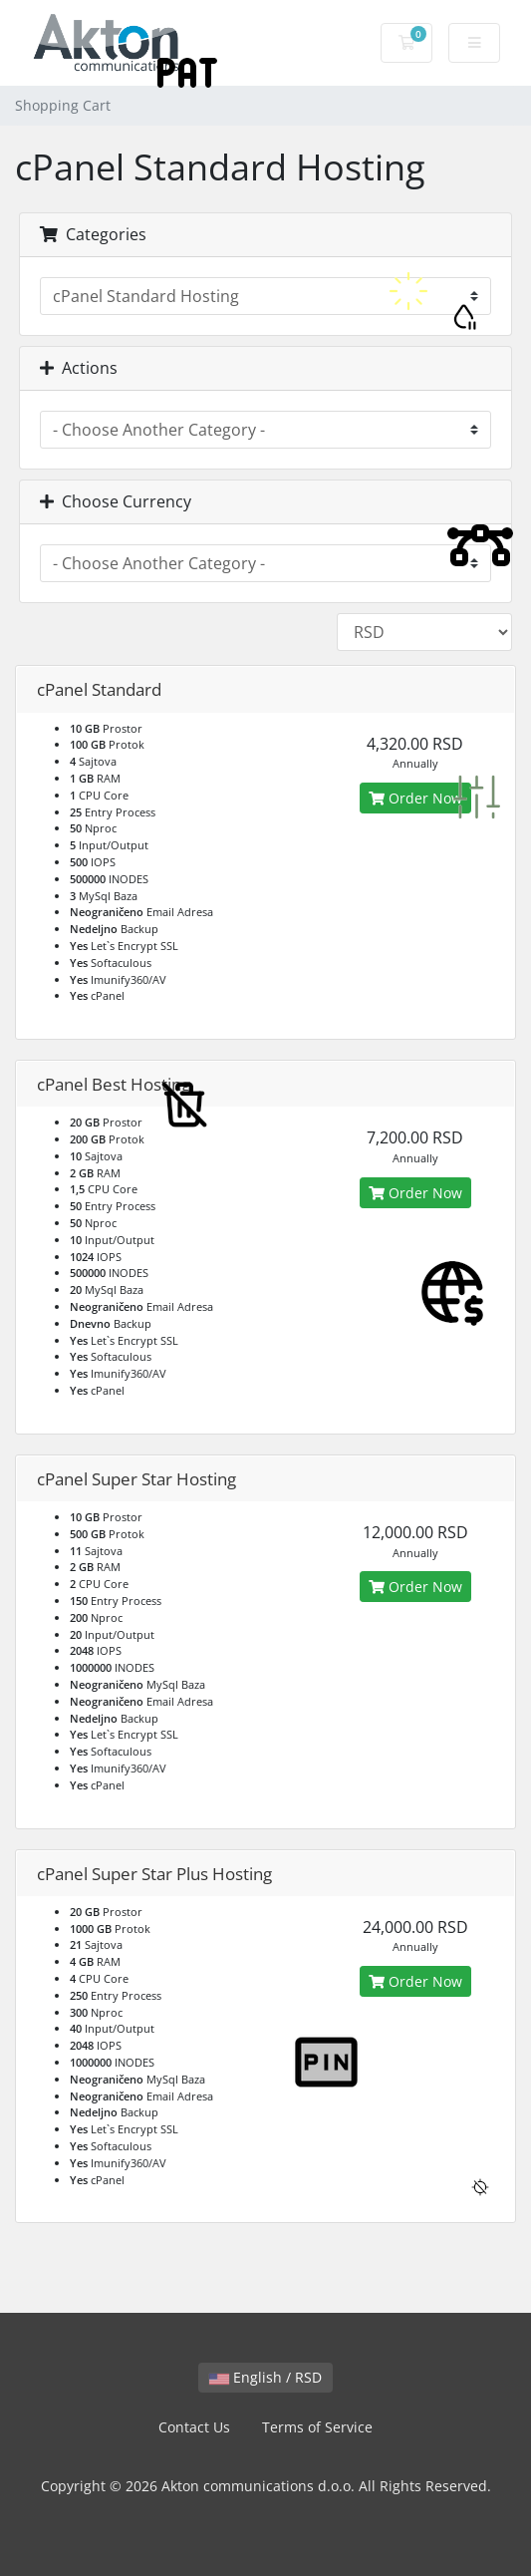 The width and height of the screenshot is (531, 2576). What do you see at coordinates (326, 2062) in the screenshot?
I see `enter or manage your PIN code` at bounding box center [326, 2062].